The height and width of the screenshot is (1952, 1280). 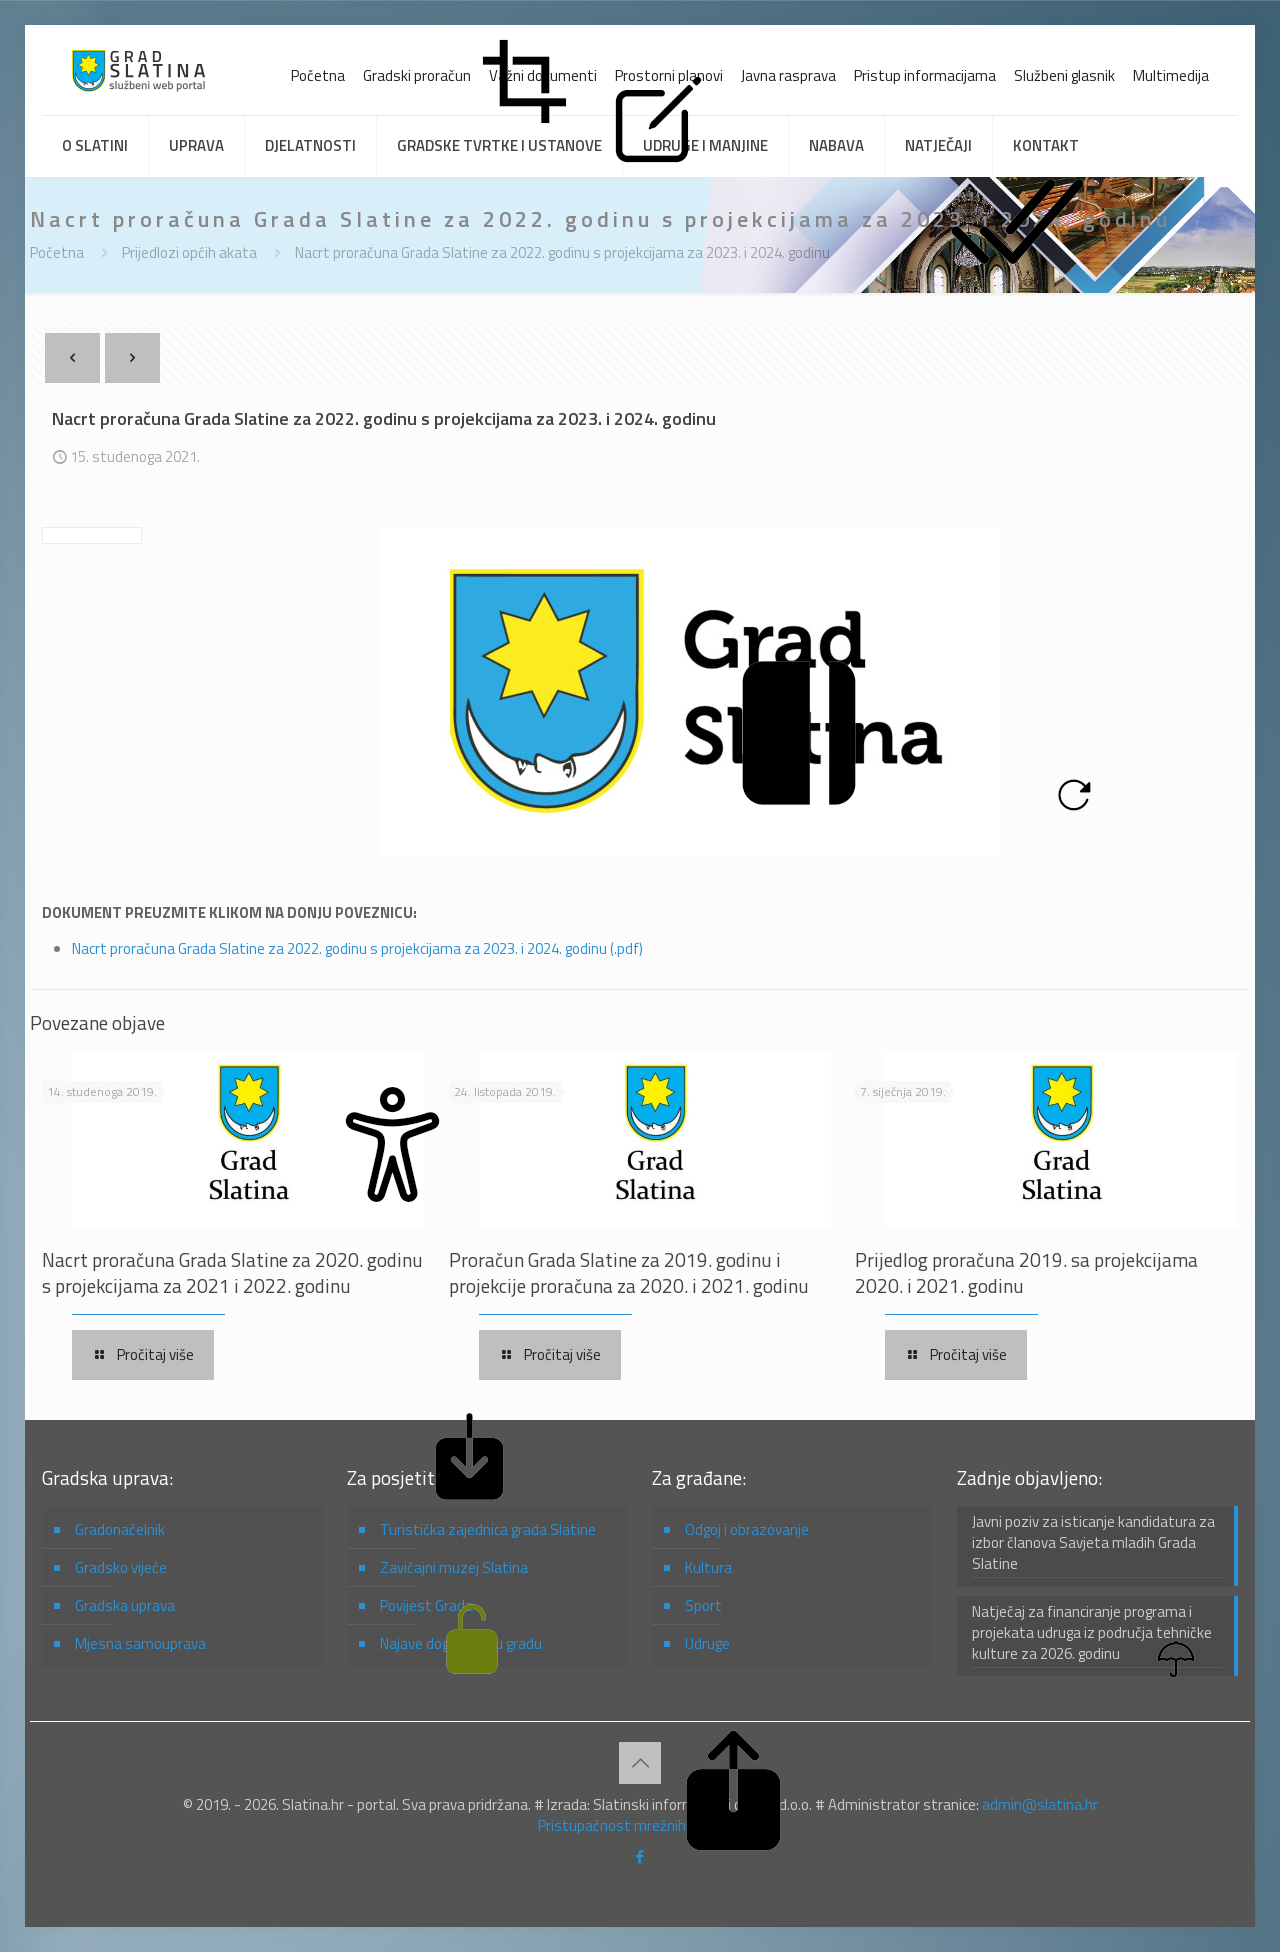 I want to click on open your journal or notebook, so click(x=799, y=733).